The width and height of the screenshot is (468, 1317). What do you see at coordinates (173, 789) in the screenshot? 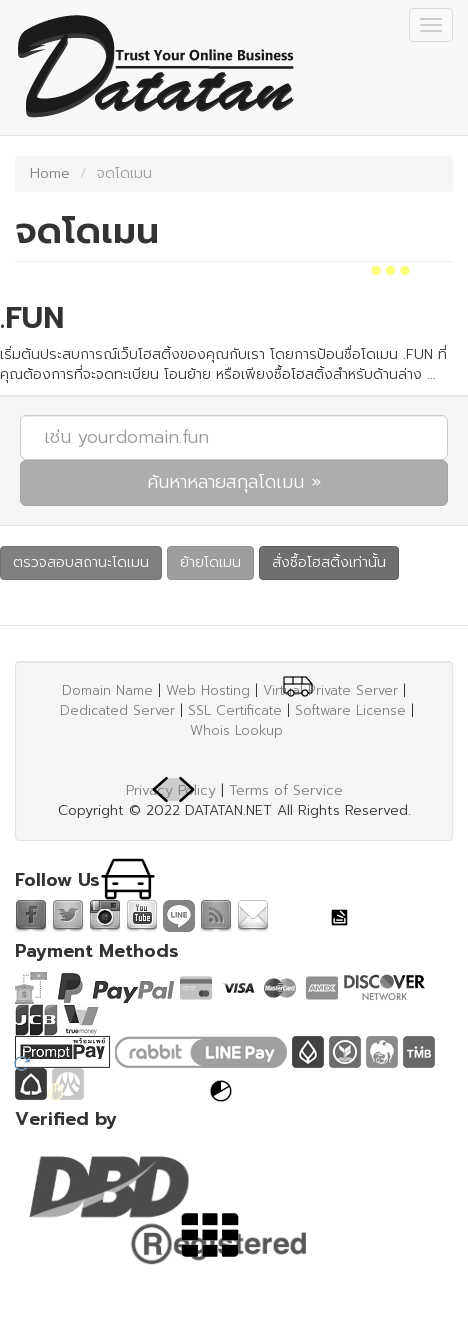
I see `view or edit source code` at bounding box center [173, 789].